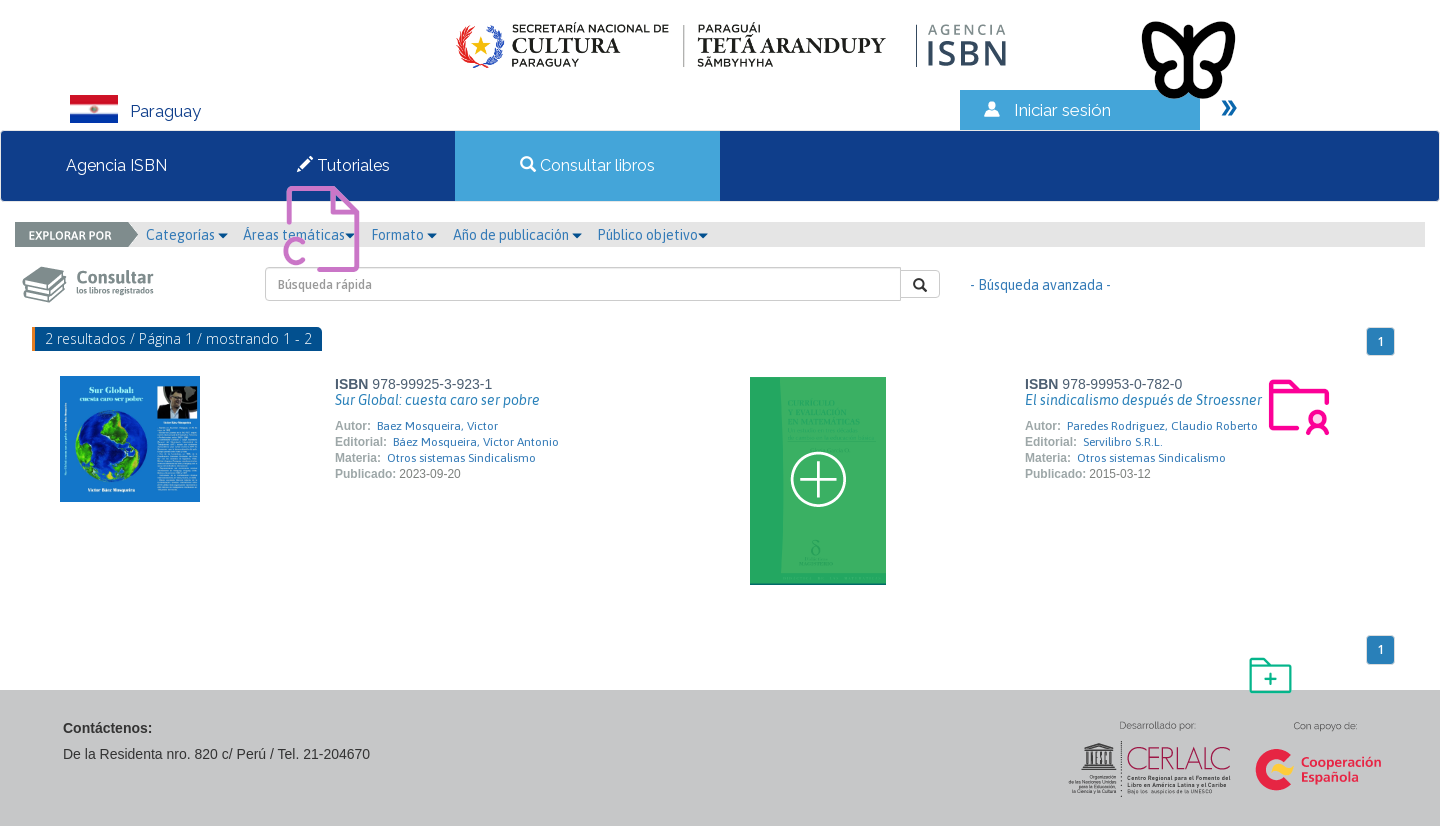 The image size is (1440, 826). I want to click on create a new folder, so click(1270, 675).